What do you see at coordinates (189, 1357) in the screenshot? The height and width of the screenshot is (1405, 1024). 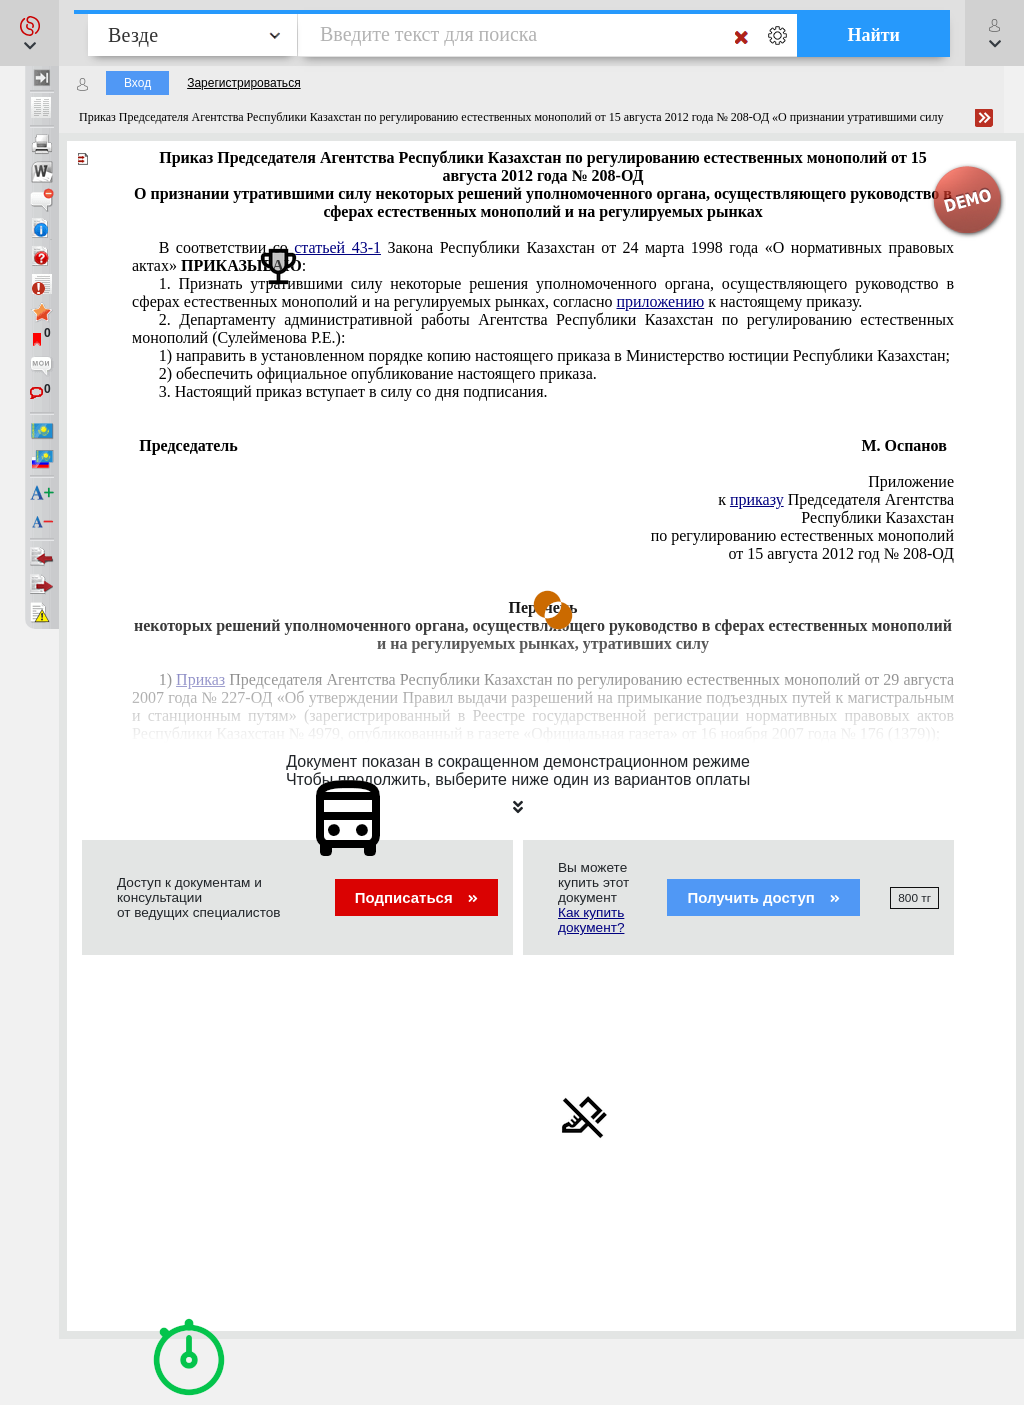 I see `start or view a timer` at bounding box center [189, 1357].